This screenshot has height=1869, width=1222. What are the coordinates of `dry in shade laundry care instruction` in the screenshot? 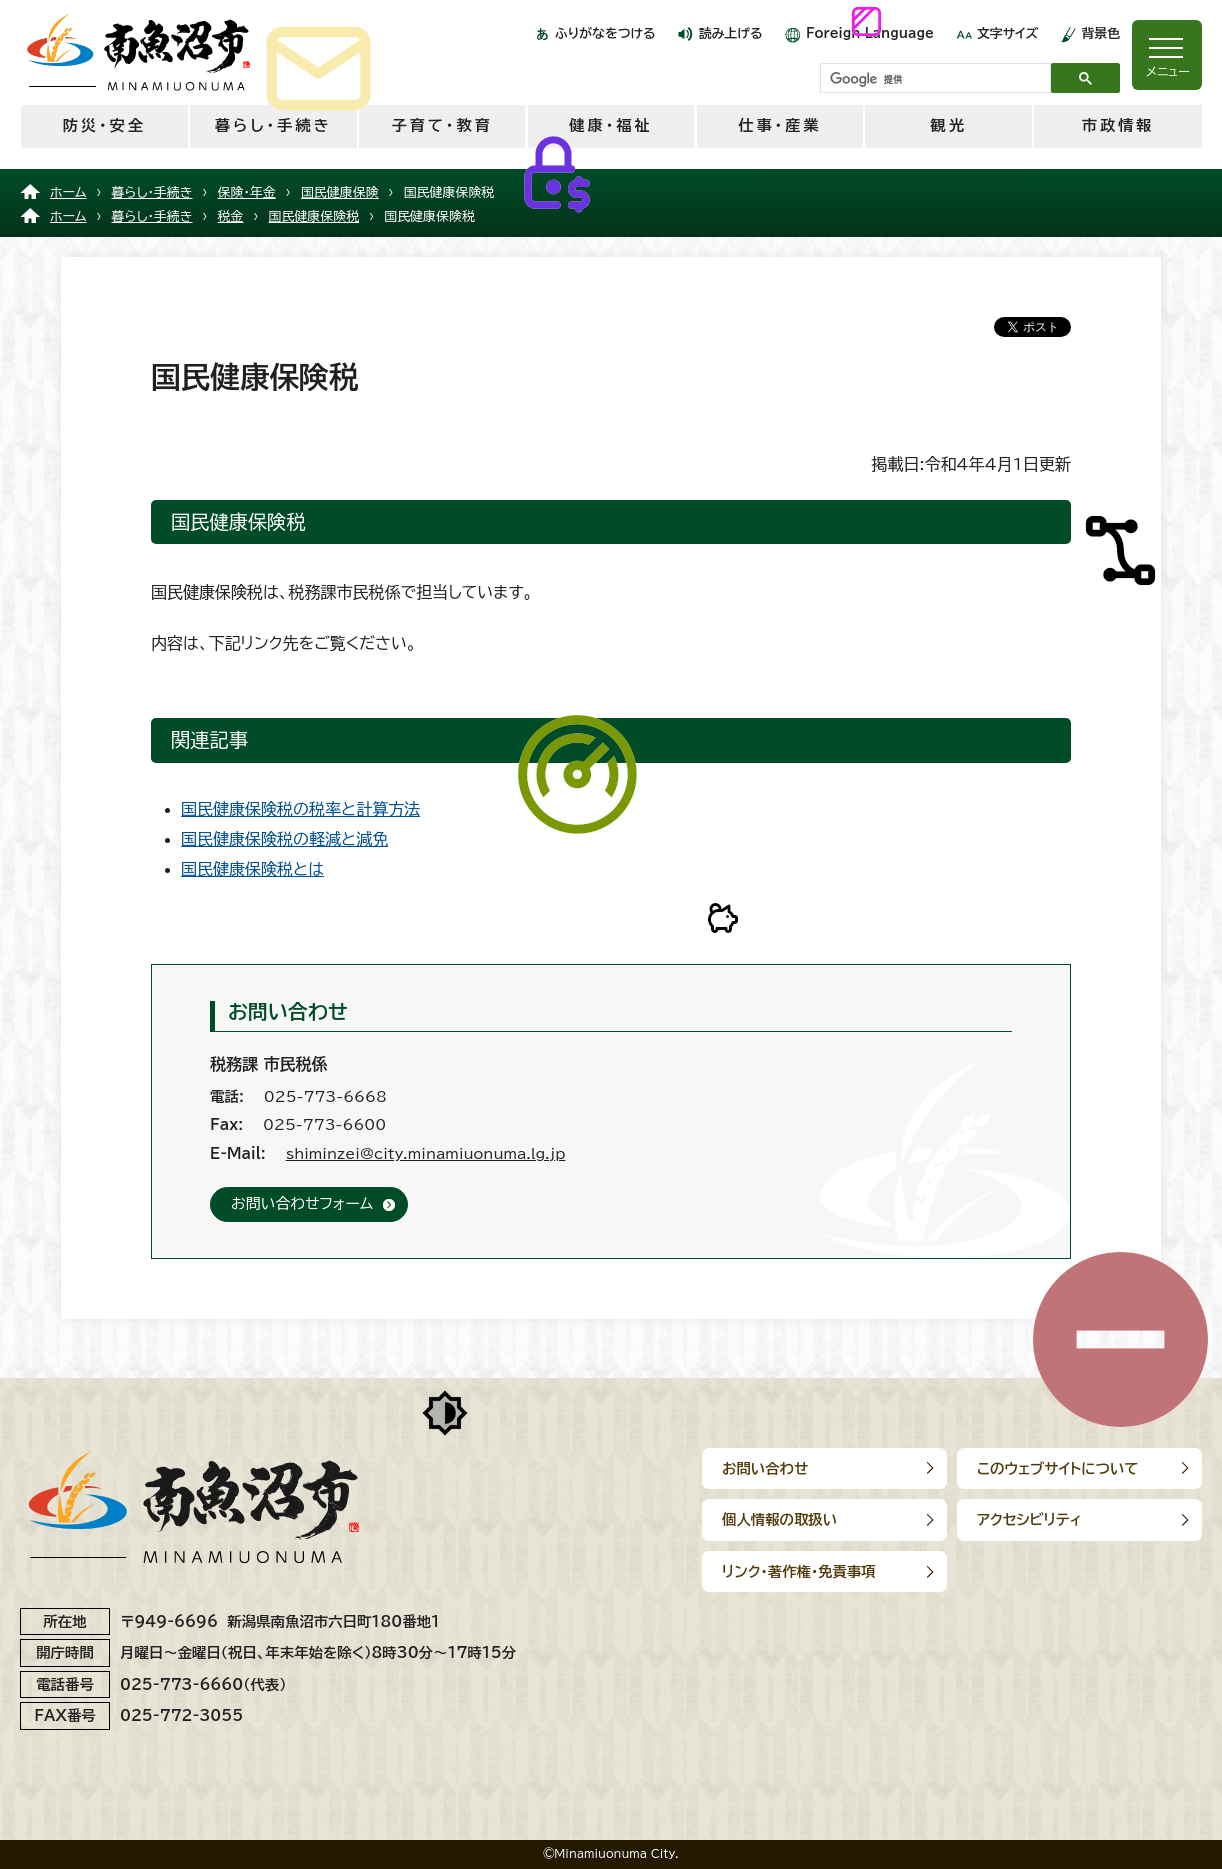 It's located at (866, 21).